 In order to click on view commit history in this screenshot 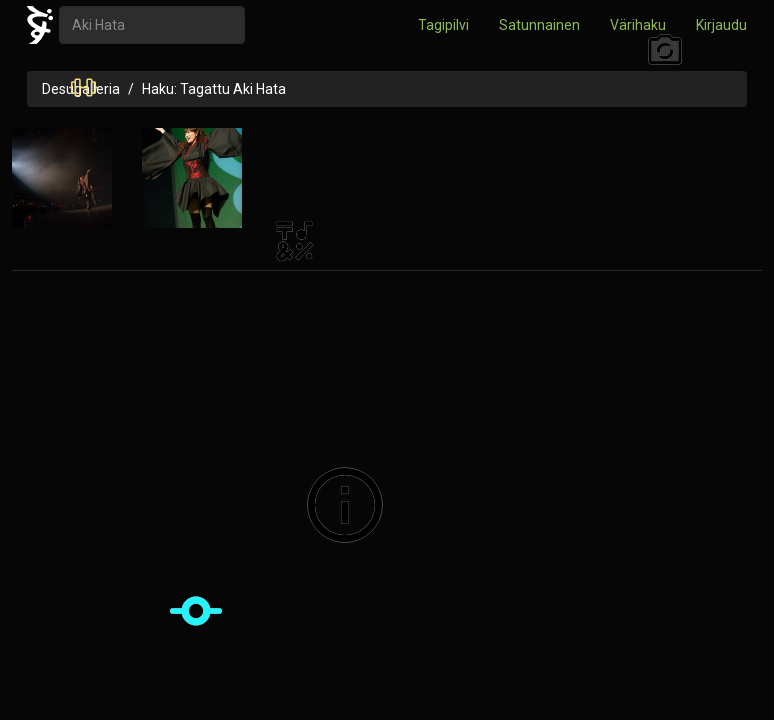, I will do `click(196, 611)`.